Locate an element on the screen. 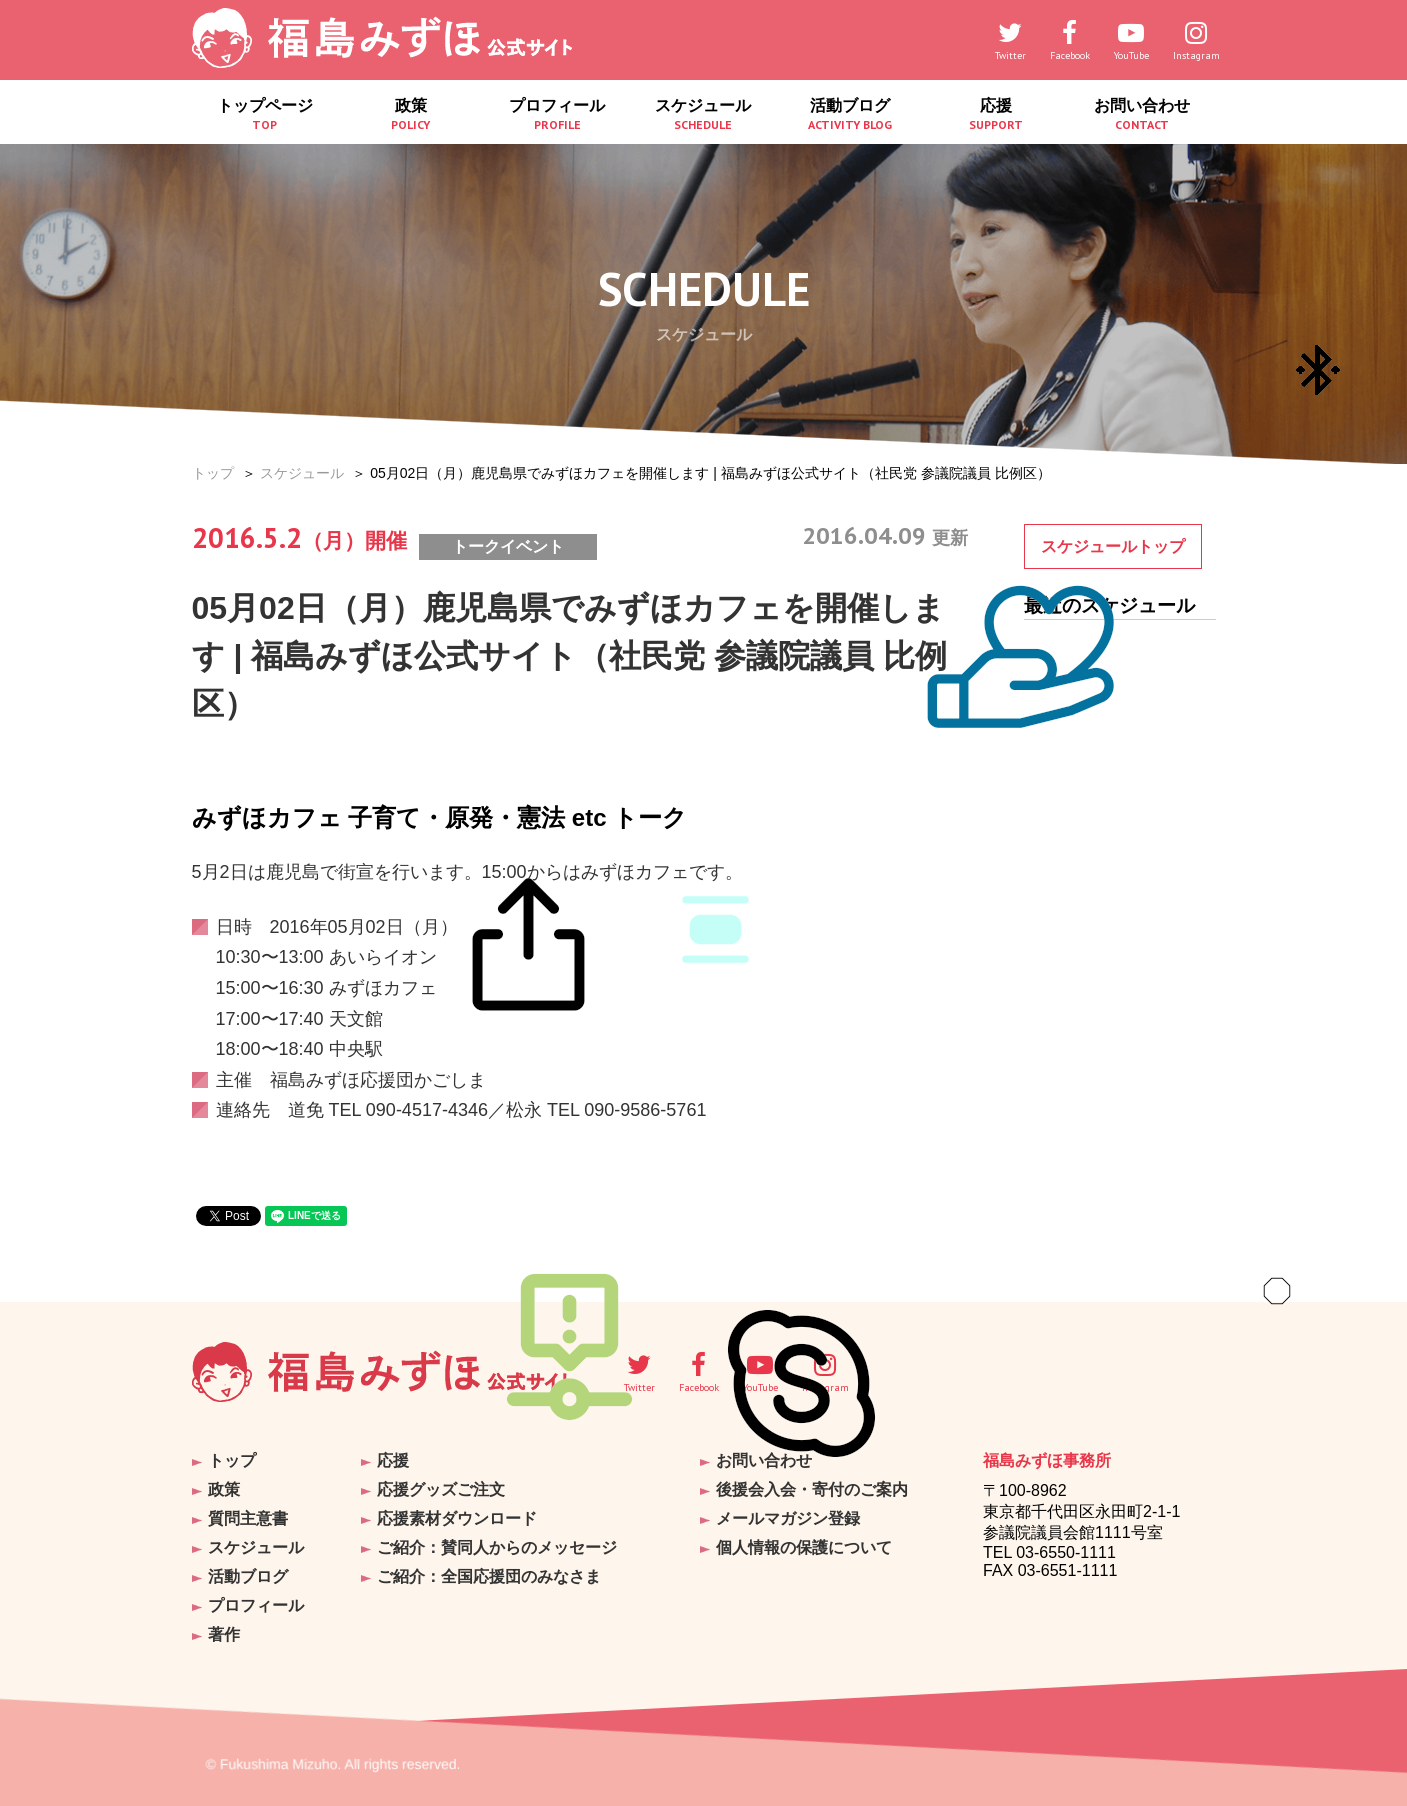 This screenshot has width=1407, height=1806. open Skype app is located at coordinates (801, 1383).